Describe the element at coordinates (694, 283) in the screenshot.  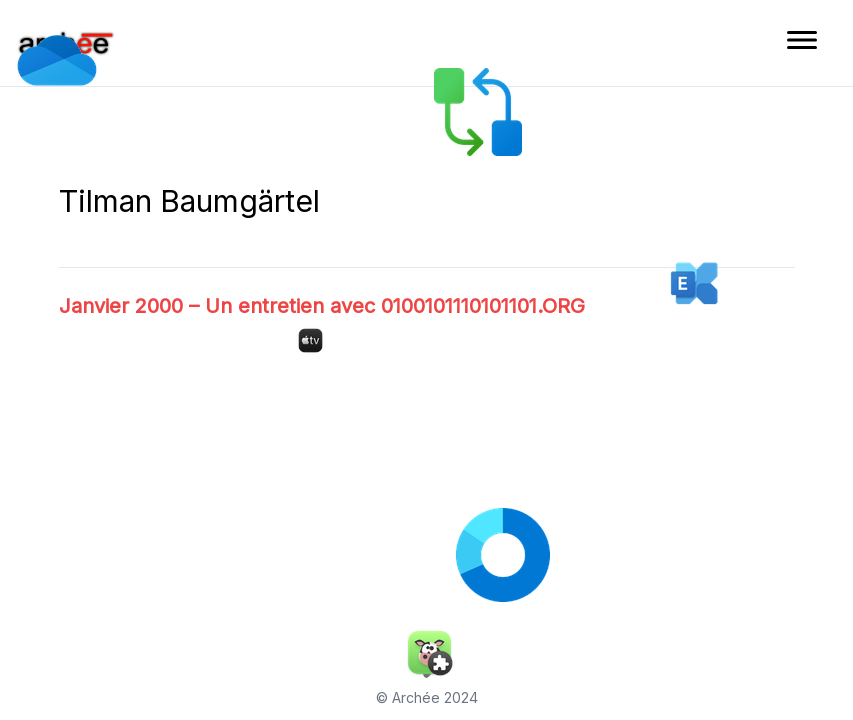
I see `open Microsoft Exchange app` at that location.